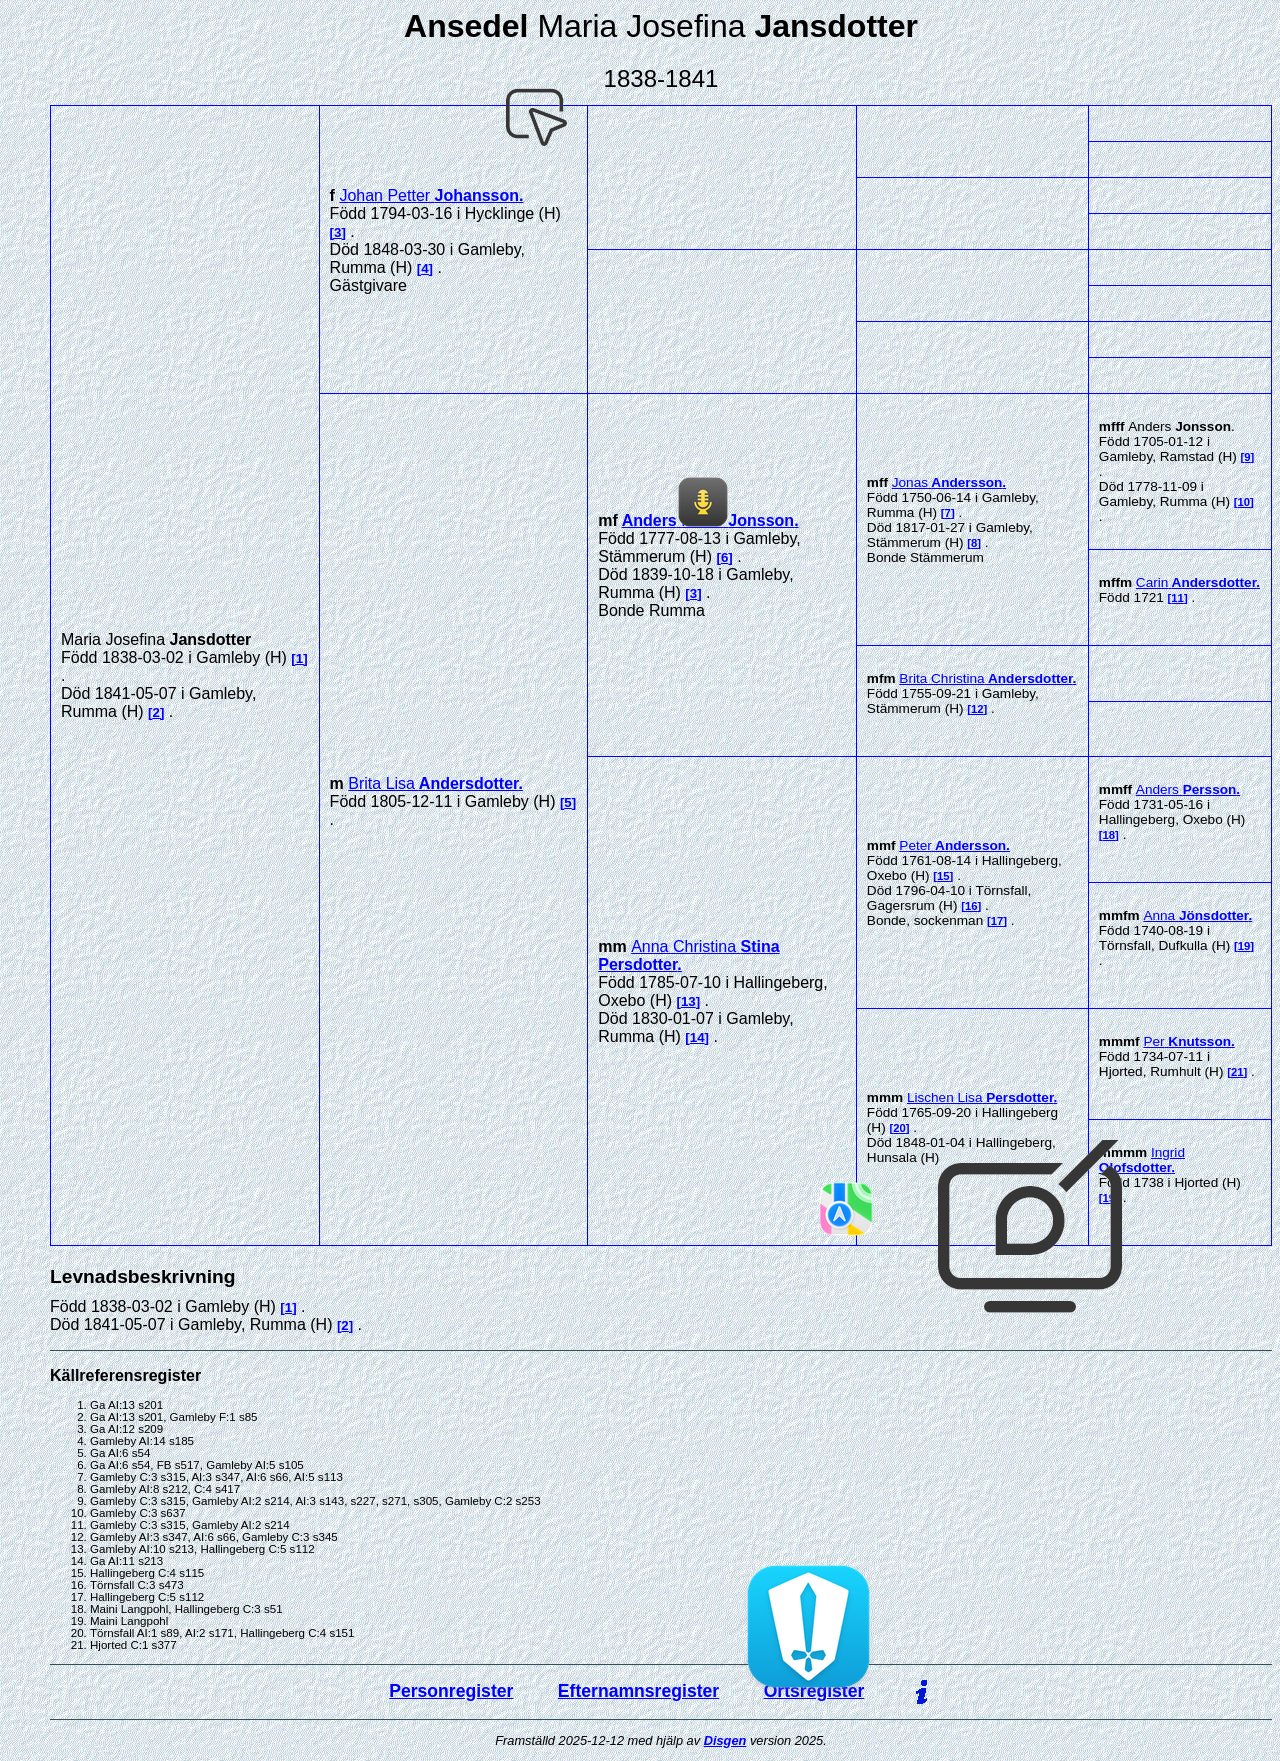  I want to click on open apple maps, so click(846, 1209).